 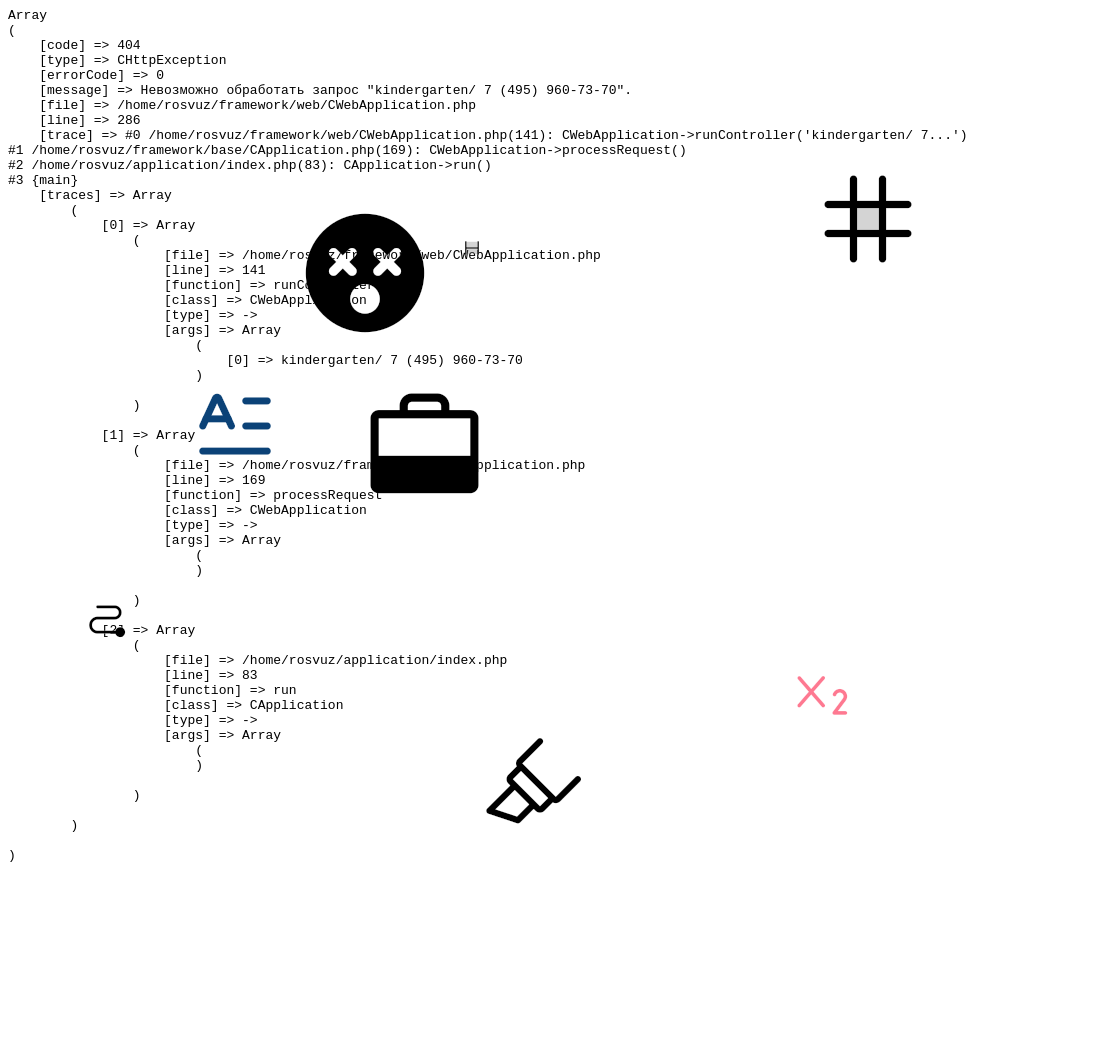 I want to click on apply drop cap or initial letter formatting, so click(x=235, y=426).